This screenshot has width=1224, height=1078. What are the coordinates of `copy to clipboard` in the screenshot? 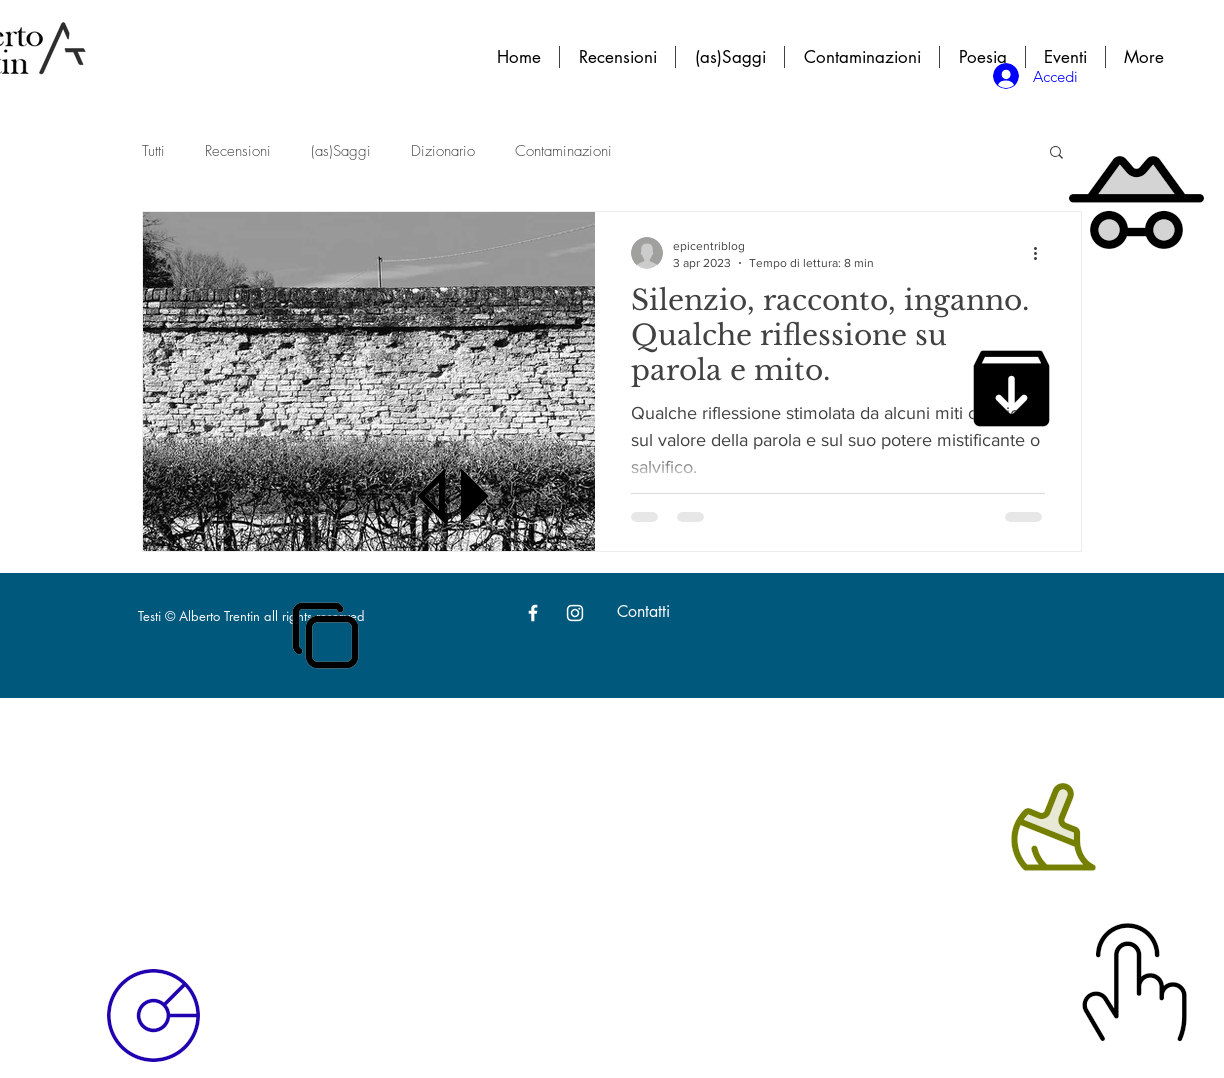 It's located at (325, 635).